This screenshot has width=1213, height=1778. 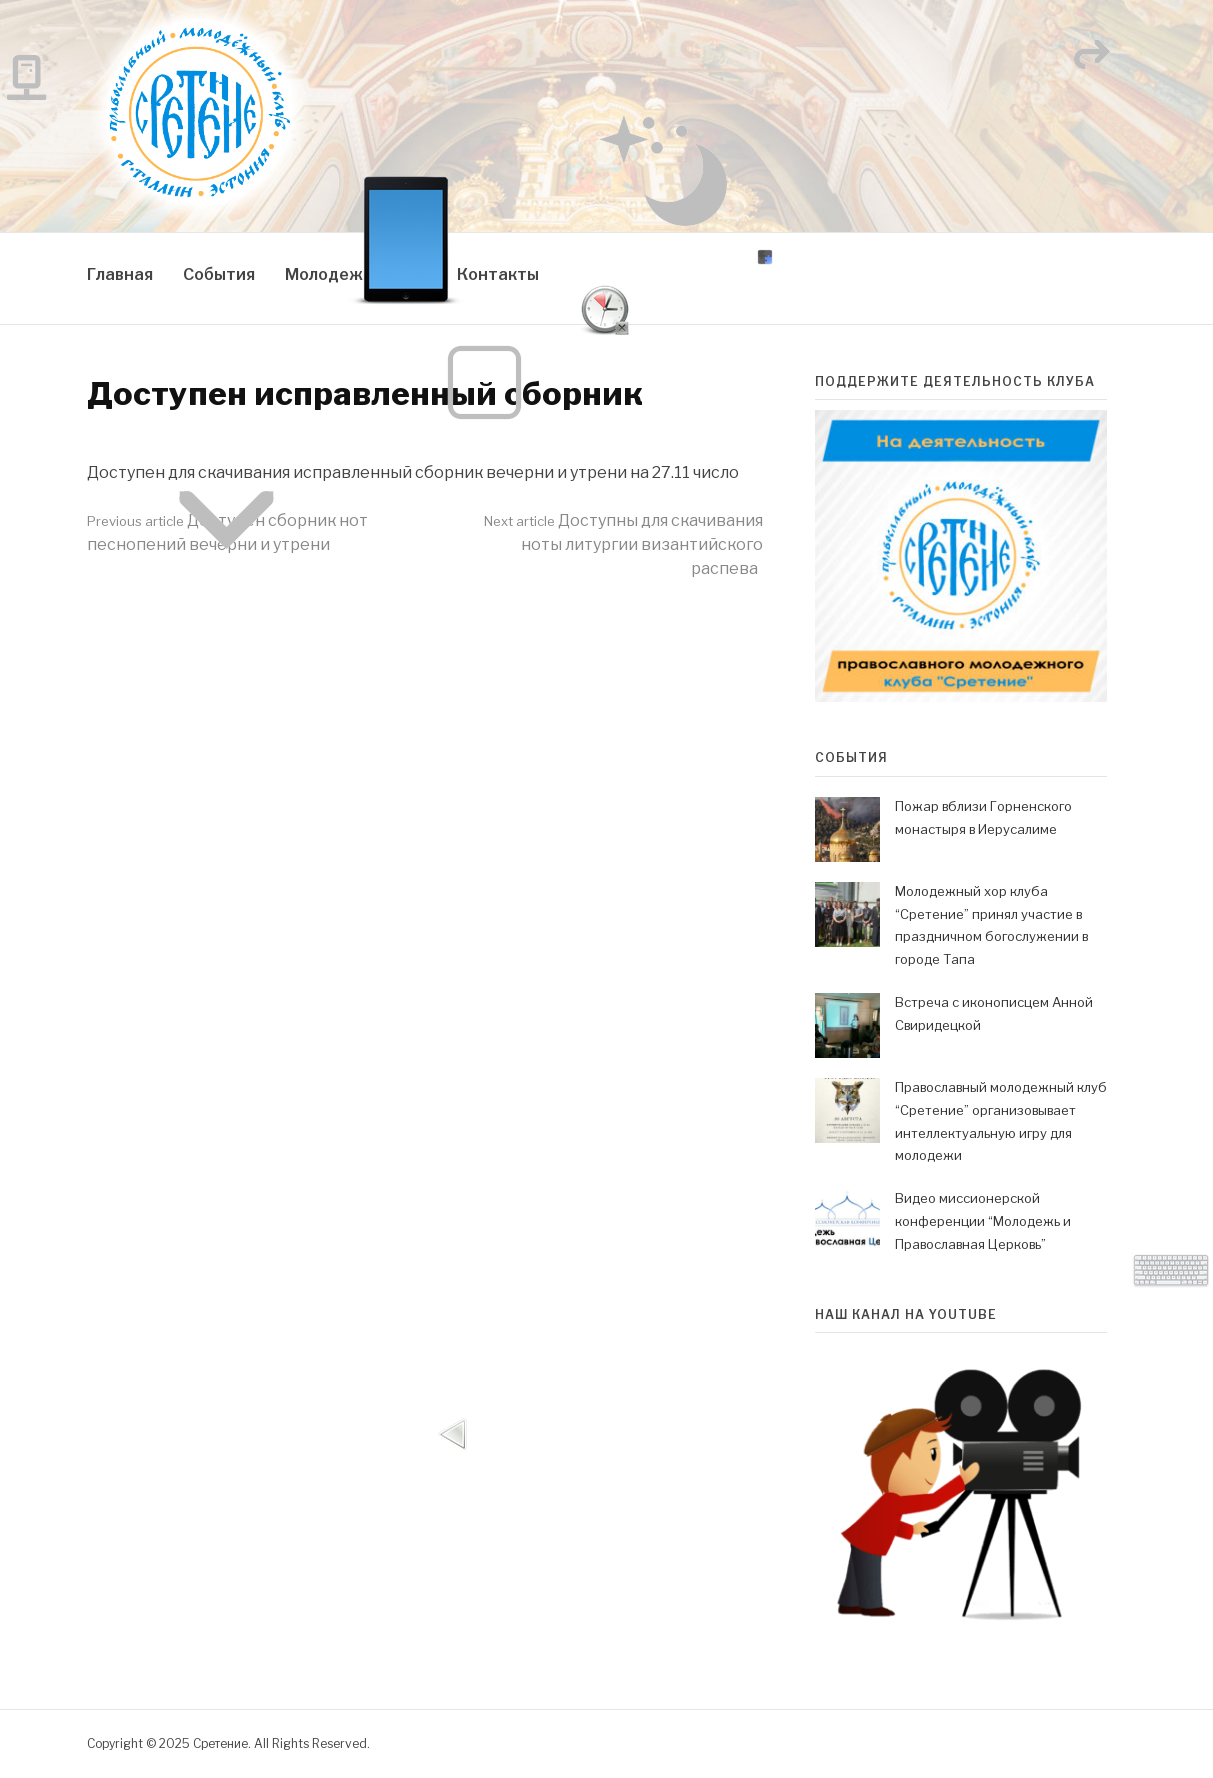 What do you see at coordinates (1171, 1270) in the screenshot?
I see `connect to a wireless keyboard` at bounding box center [1171, 1270].